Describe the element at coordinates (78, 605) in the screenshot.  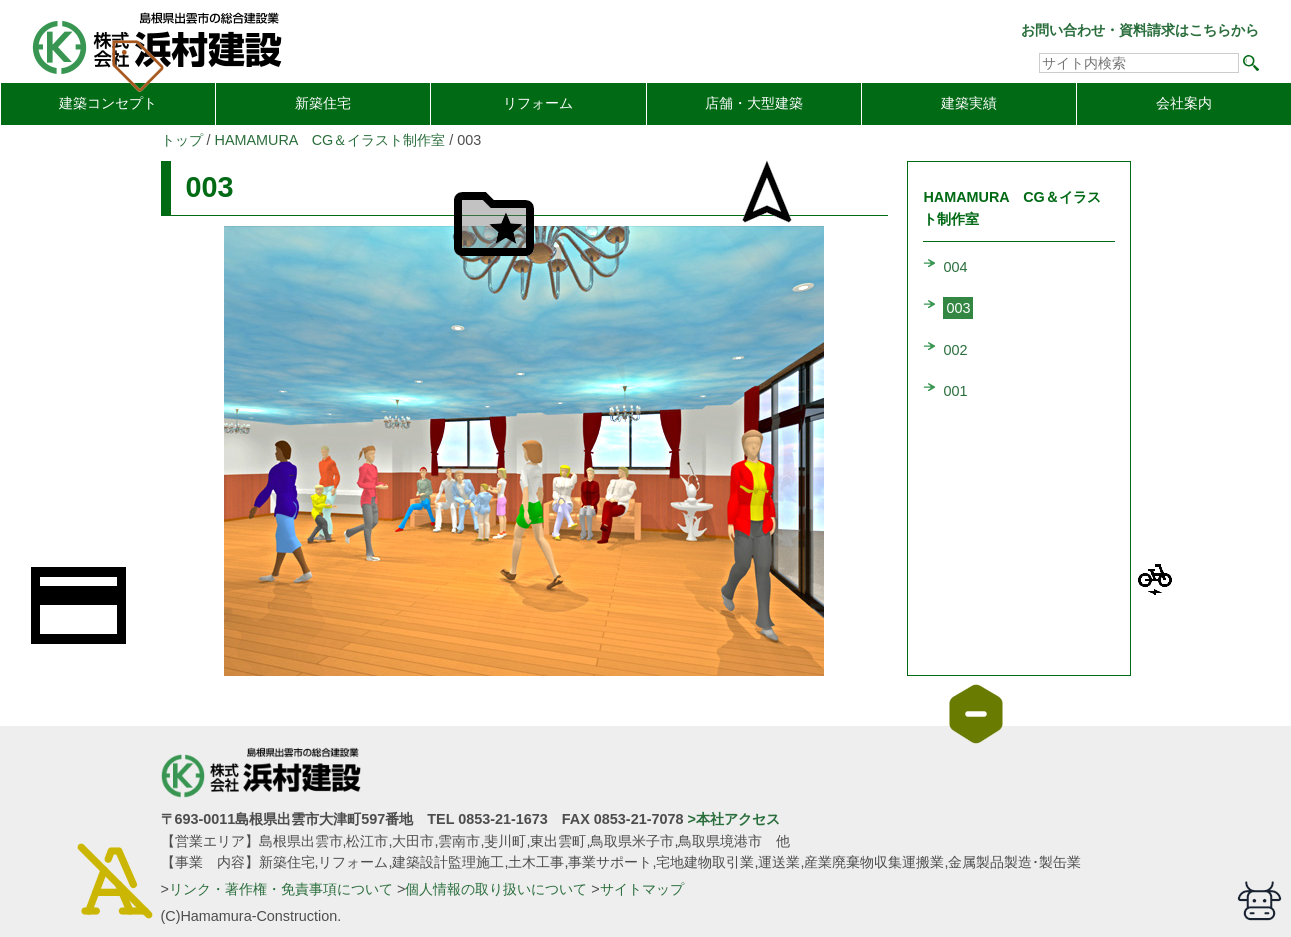
I see `access payment methods` at that location.